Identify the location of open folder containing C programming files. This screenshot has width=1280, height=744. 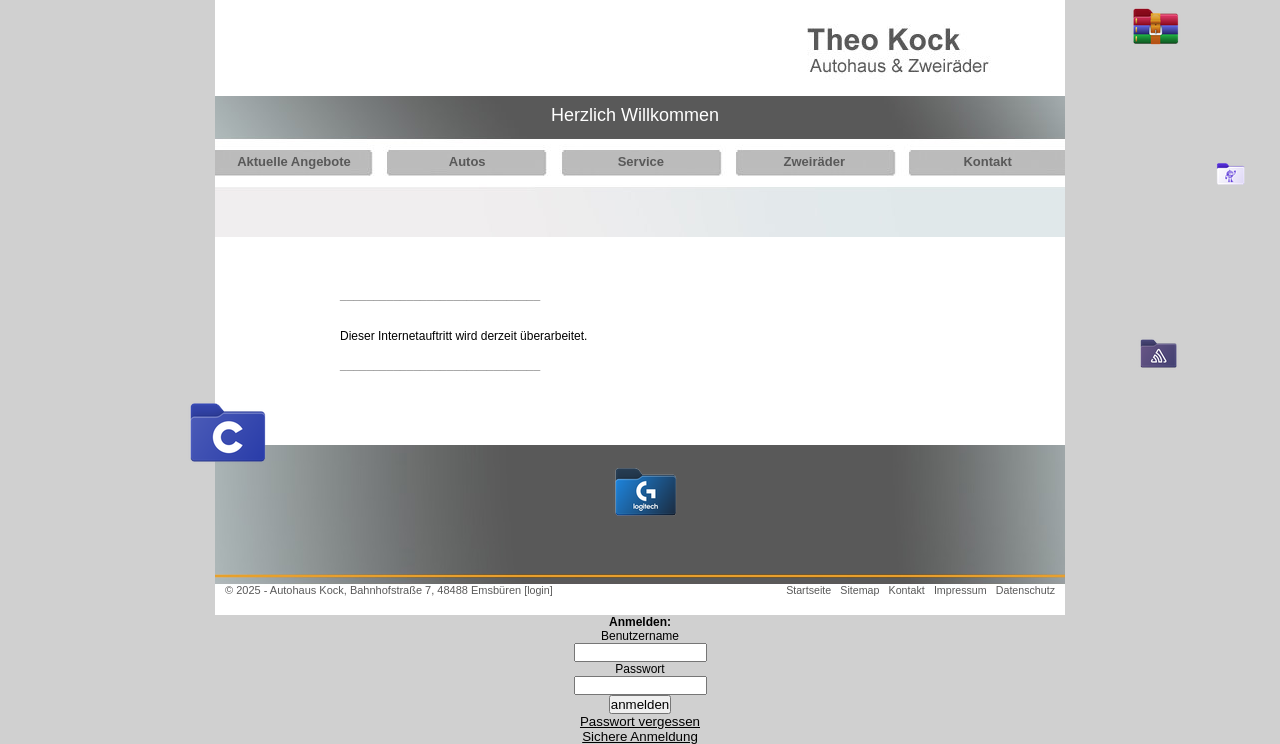
(227, 434).